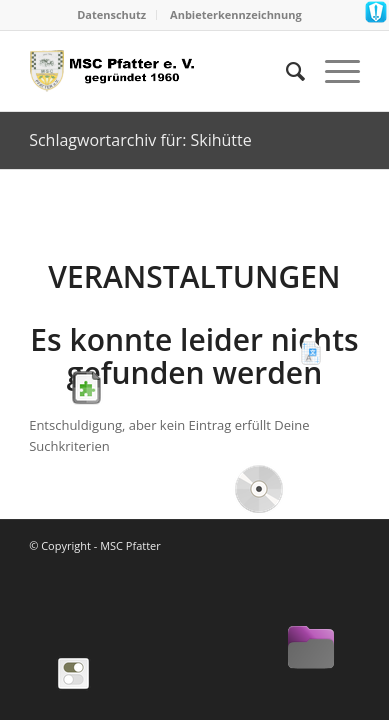 The width and height of the screenshot is (389, 720). Describe the element at coordinates (259, 489) in the screenshot. I see `access audio CD drive` at that location.